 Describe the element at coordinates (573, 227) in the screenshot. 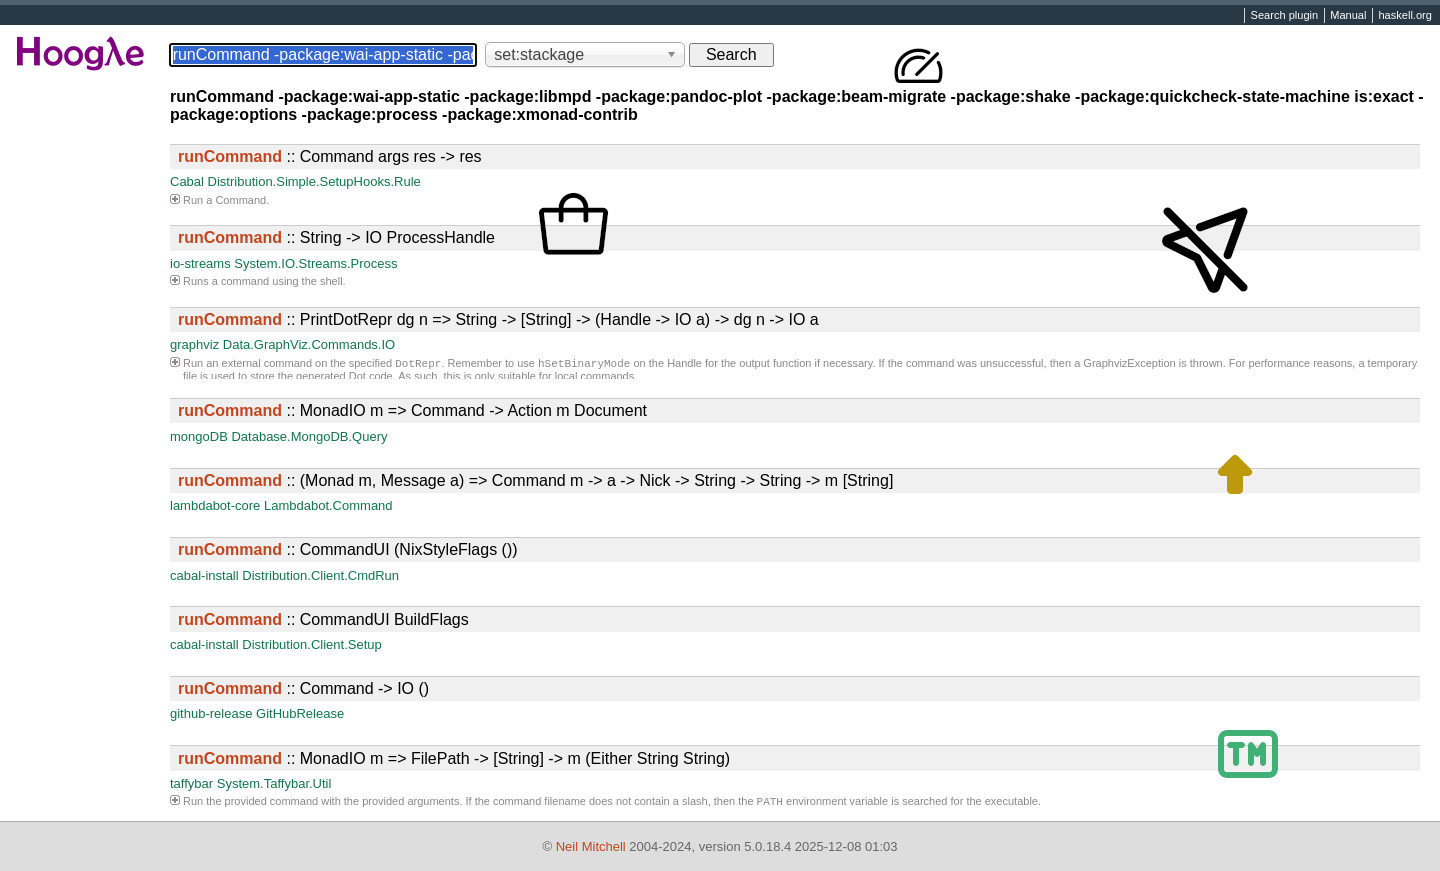

I see `view your shopping bag` at that location.